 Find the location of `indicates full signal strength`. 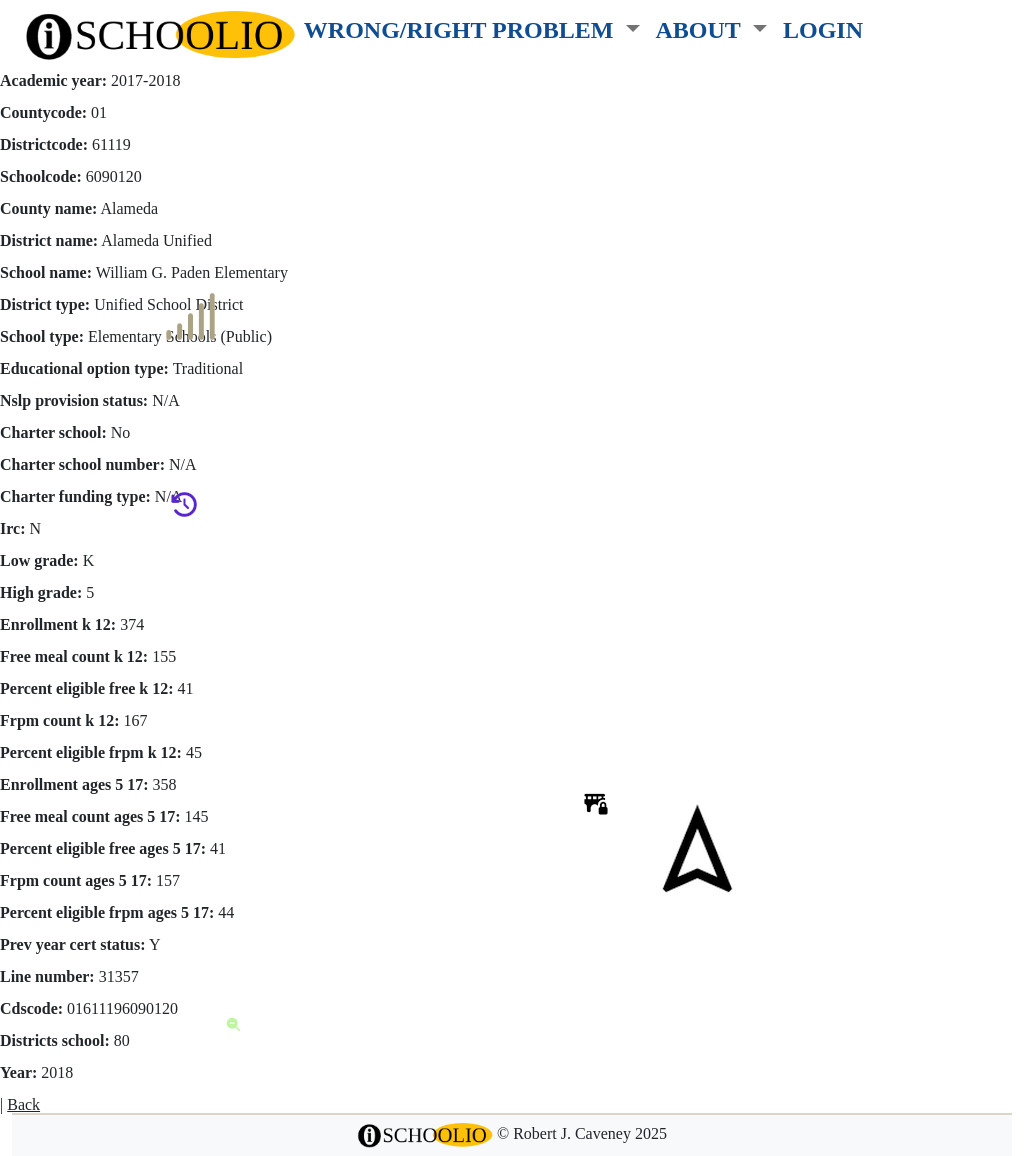

indicates full signal strength is located at coordinates (190, 316).